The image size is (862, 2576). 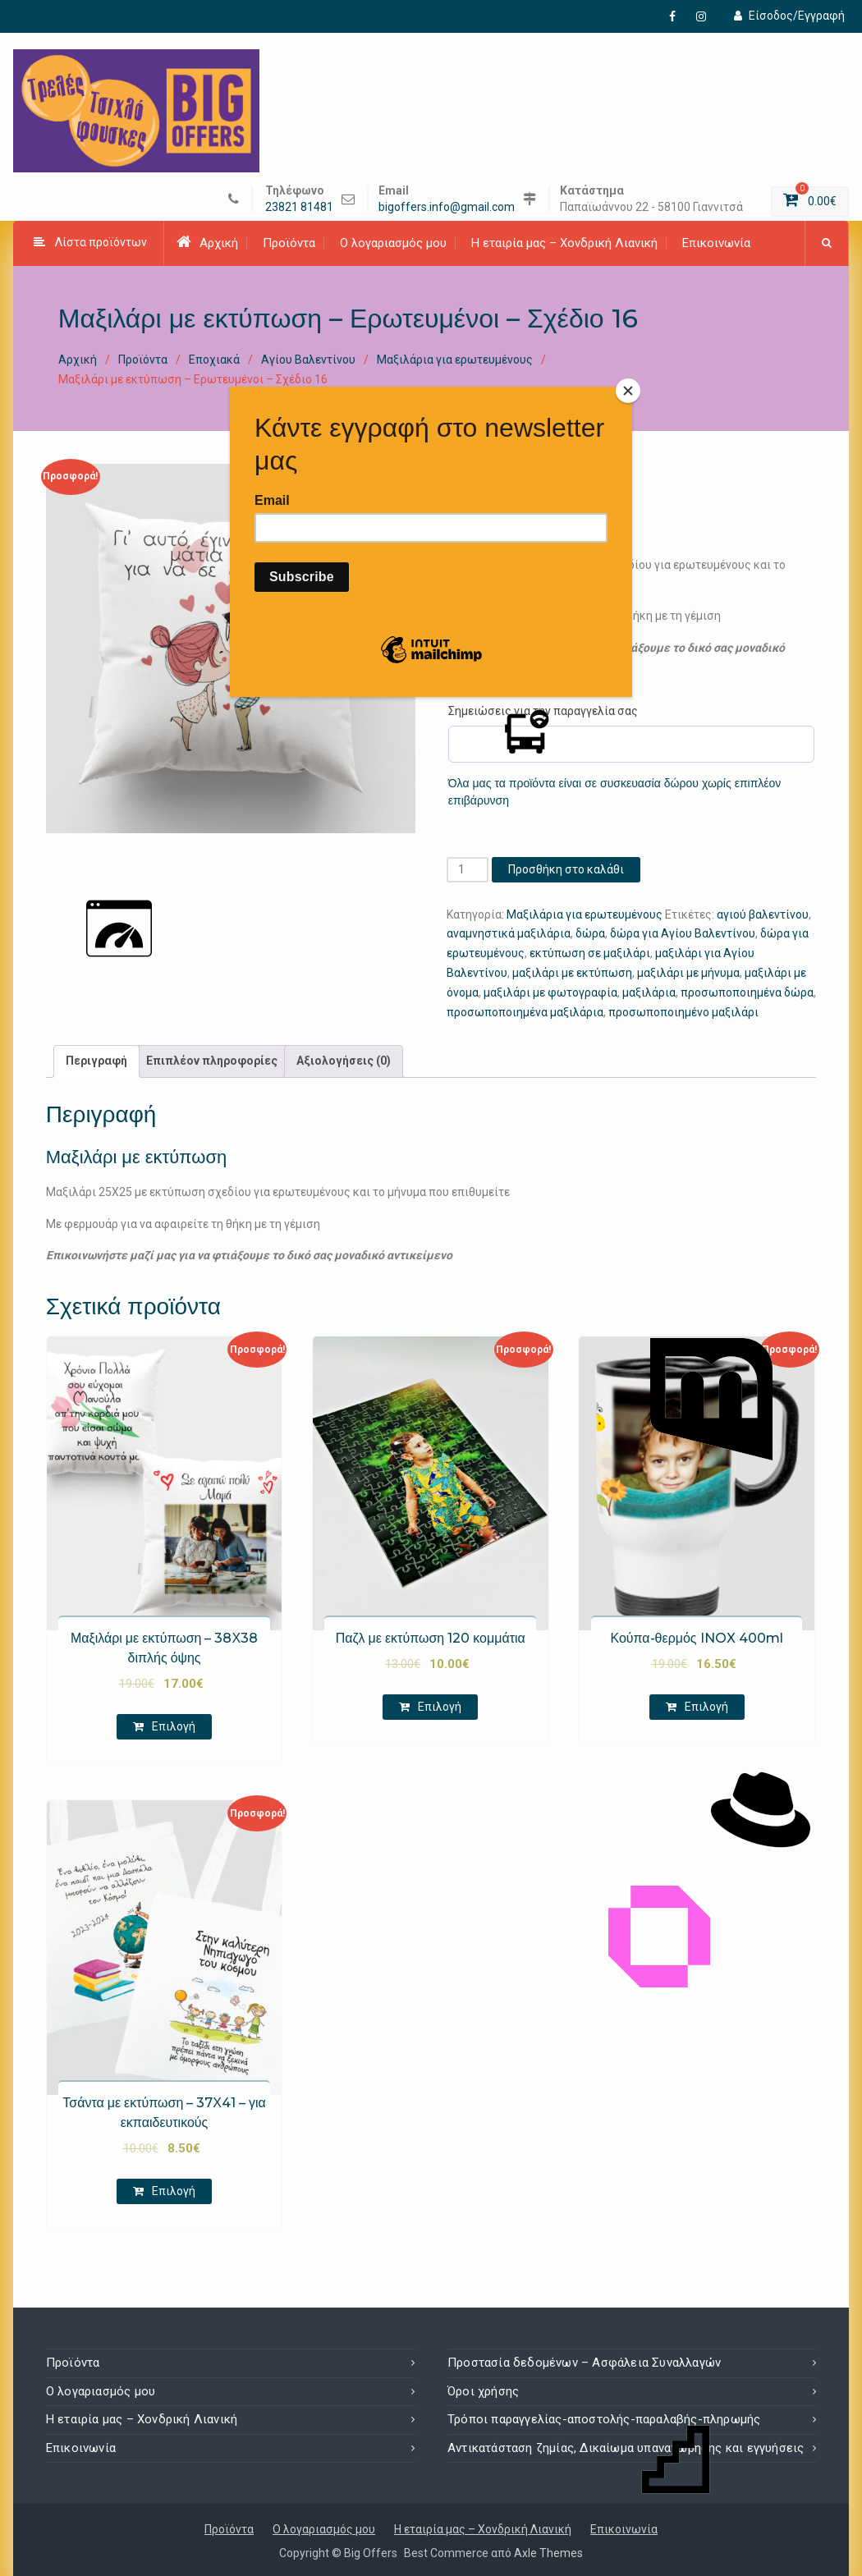 What do you see at coordinates (760, 1809) in the screenshot?
I see `Red Hat company logo` at bounding box center [760, 1809].